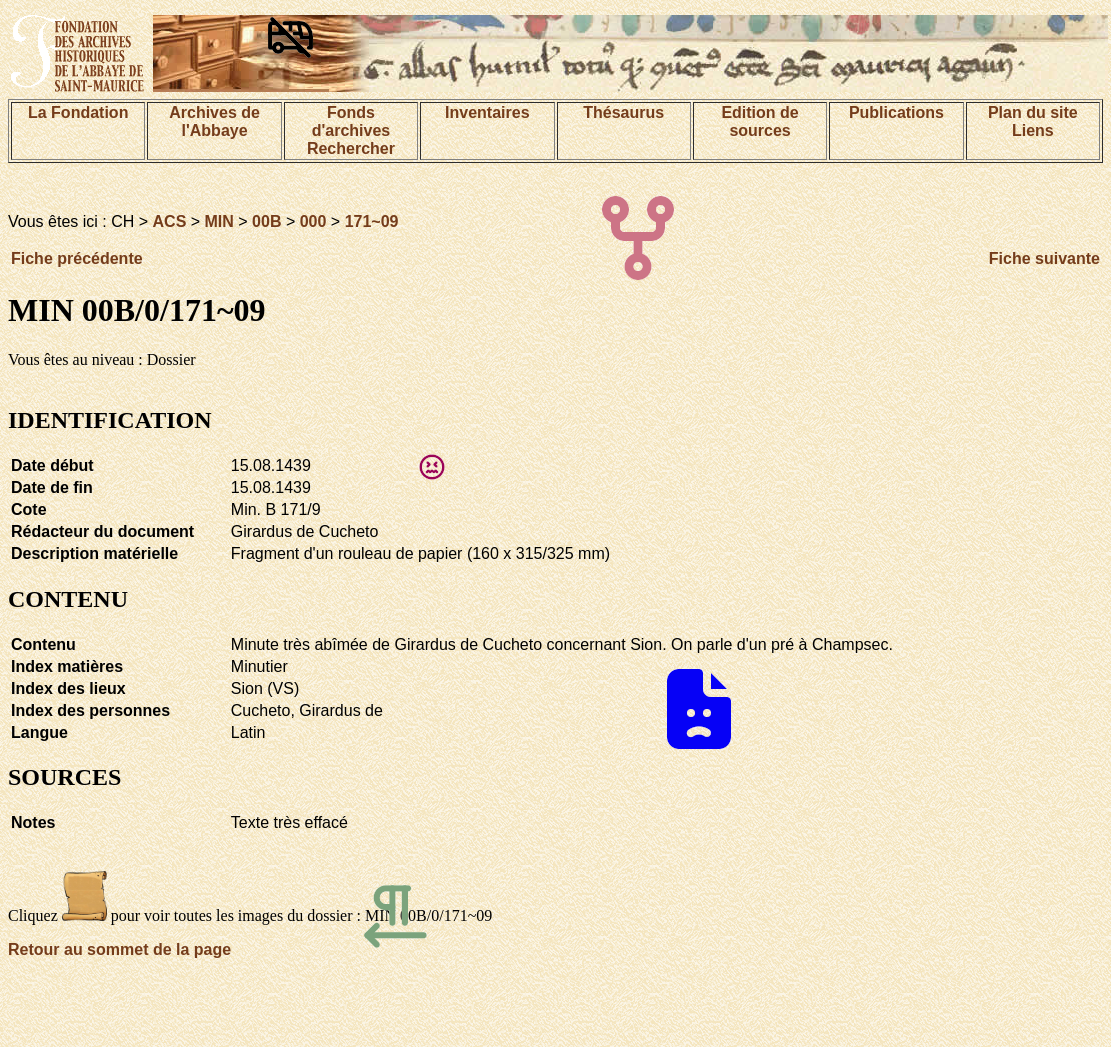 The width and height of the screenshot is (1111, 1047). What do you see at coordinates (395, 916) in the screenshot?
I see `decrease paragraph indent` at bounding box center [395, 916].